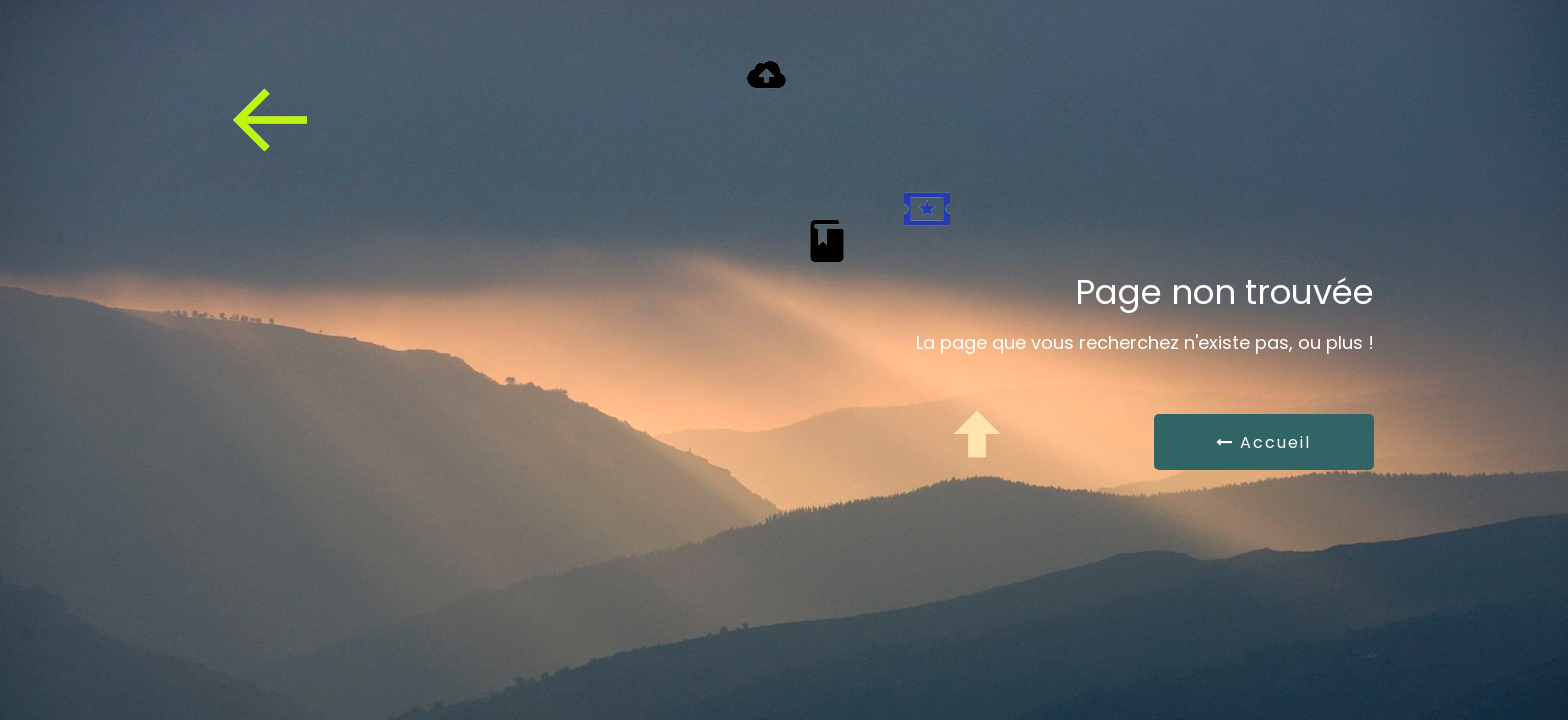 This screenshot has height=720, width=1568. Describe the element at coordinates (977, 434) in the screenshot. I see `scroll to top of page` at that location.